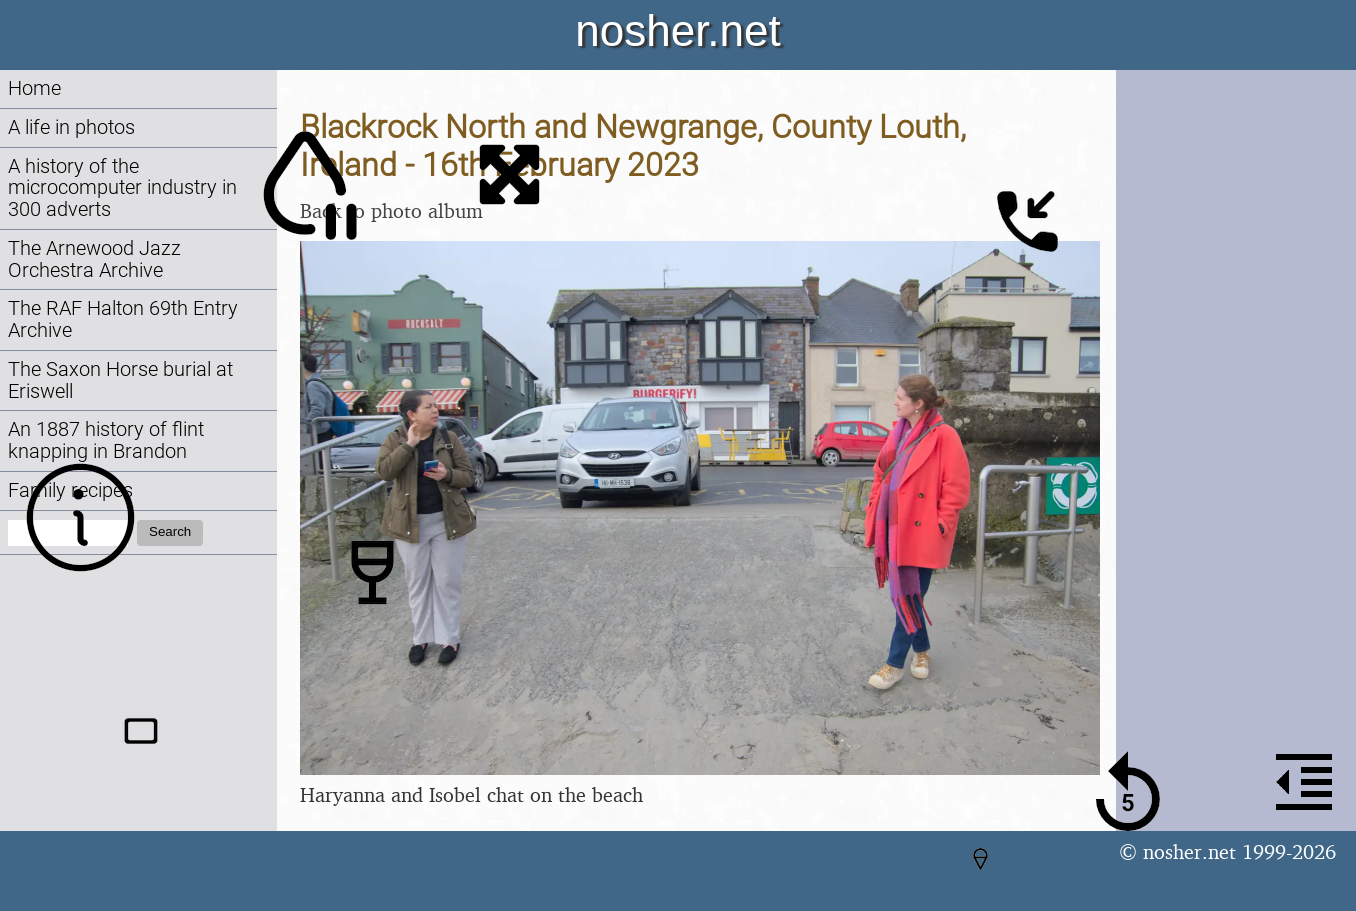  What do you see at coordinates (1304, 782) in the screenshot?
I see `decrease text indentation` at bounding box center [1304, 782].